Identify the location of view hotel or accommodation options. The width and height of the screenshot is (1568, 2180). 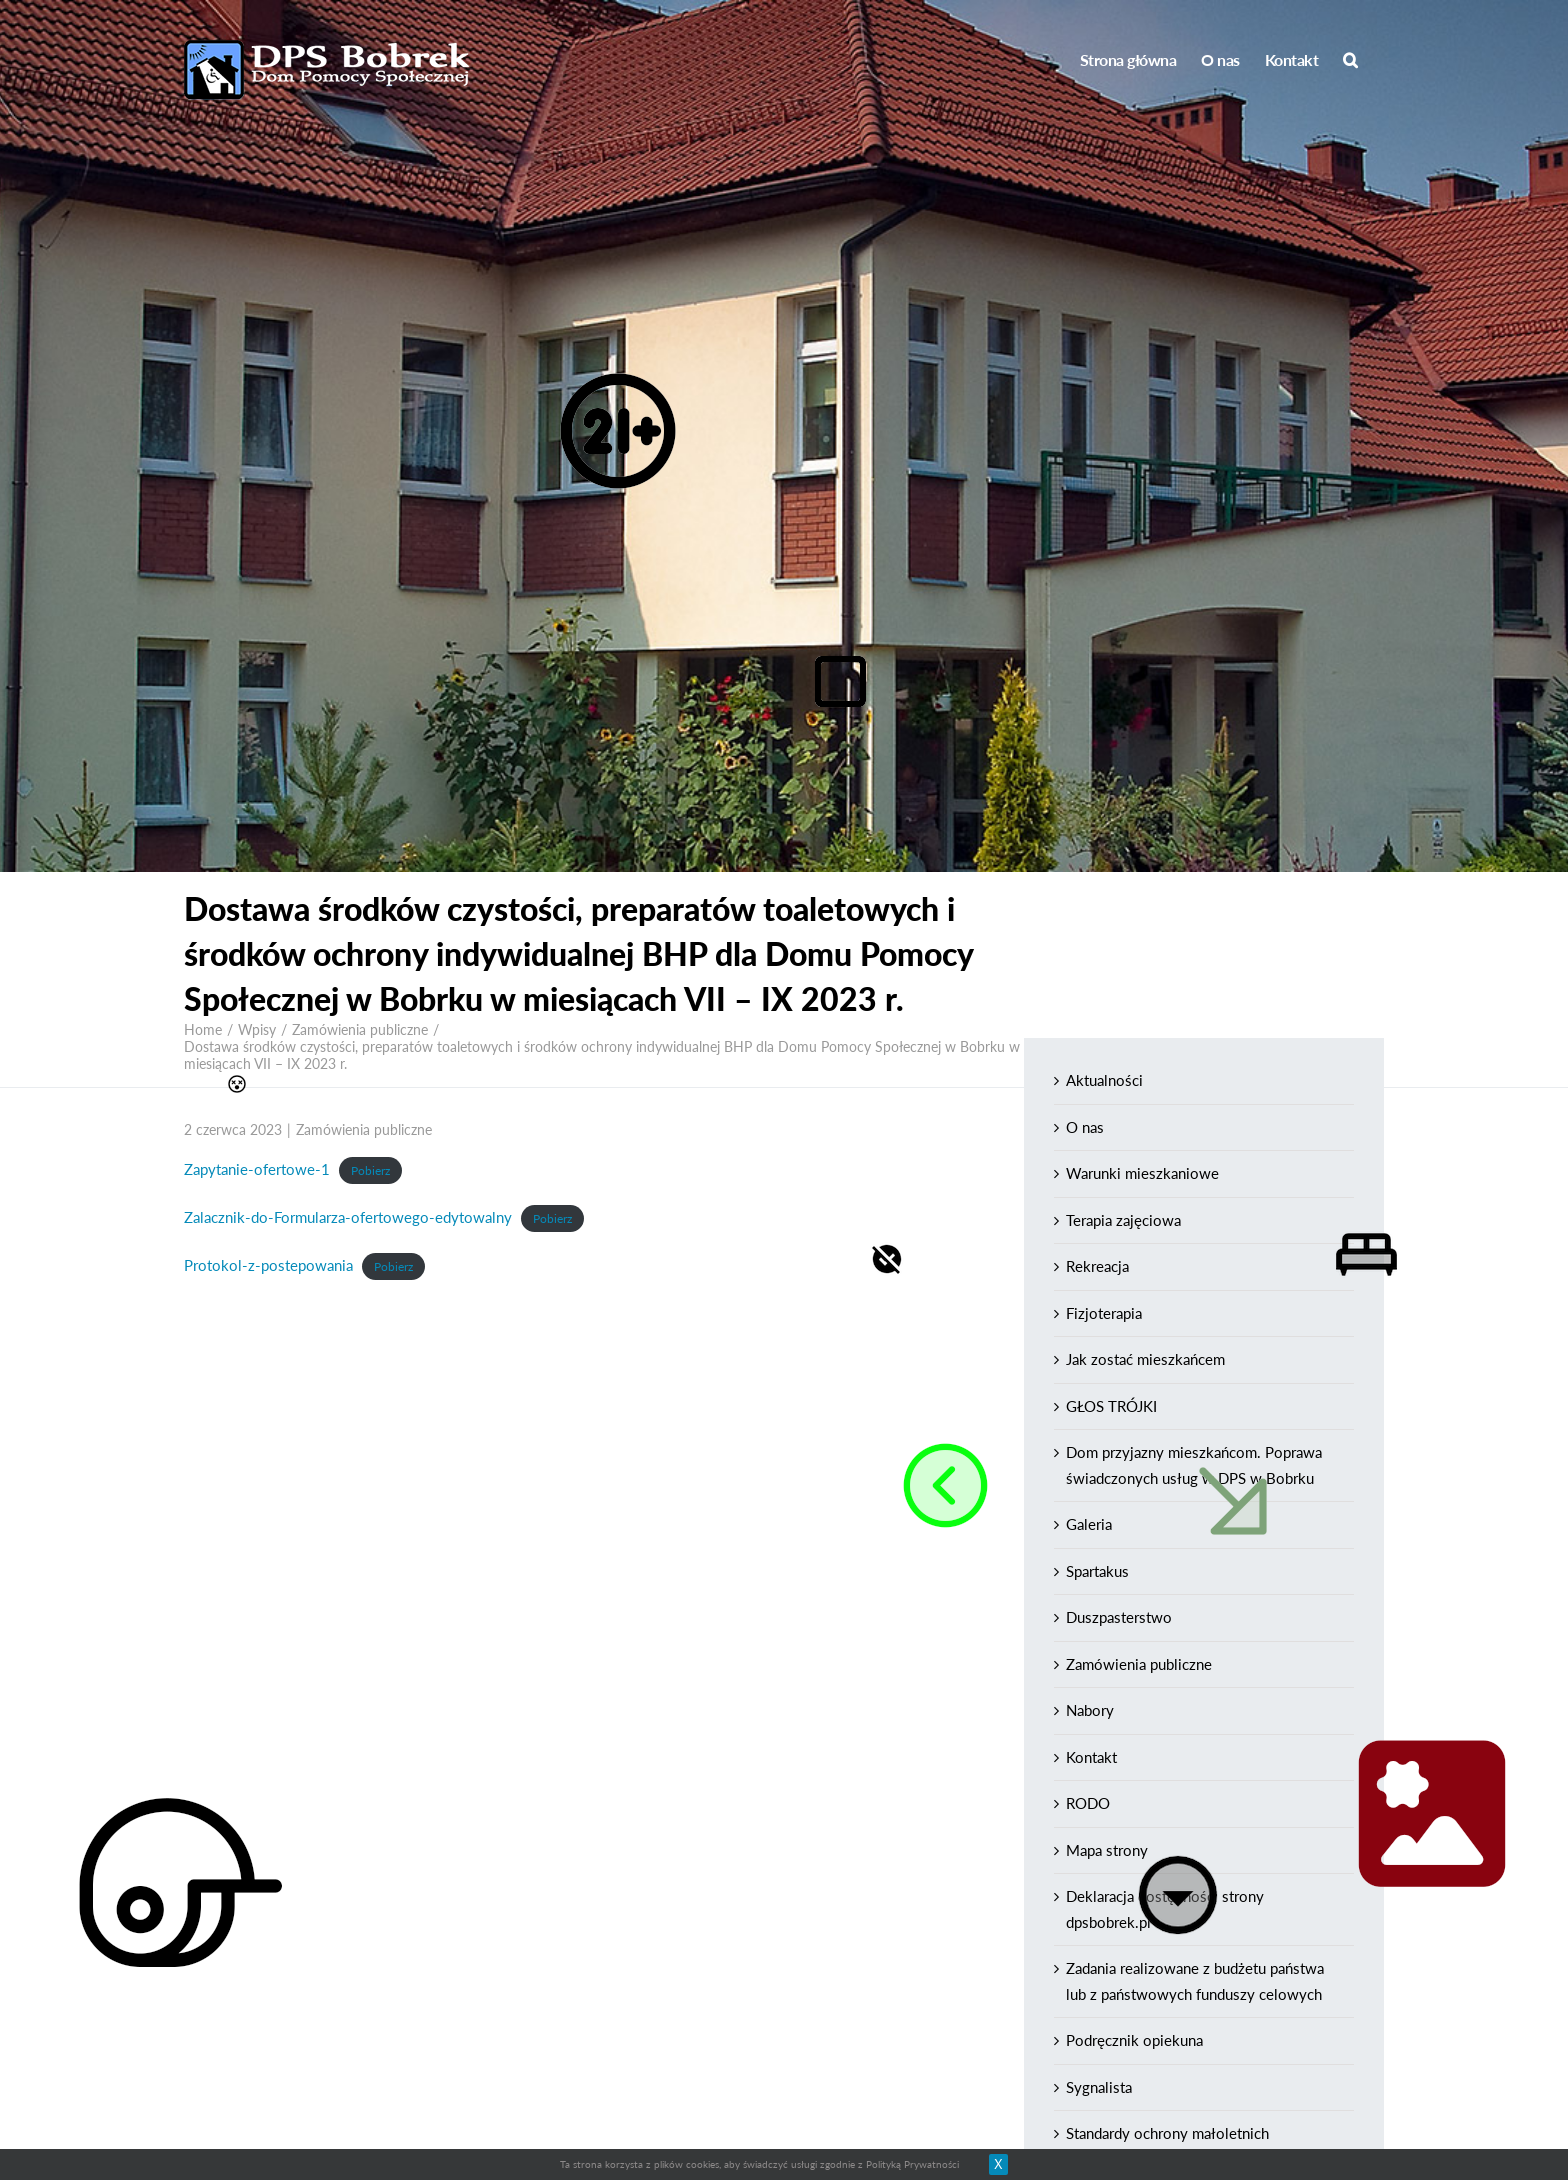
(1366, 1254).